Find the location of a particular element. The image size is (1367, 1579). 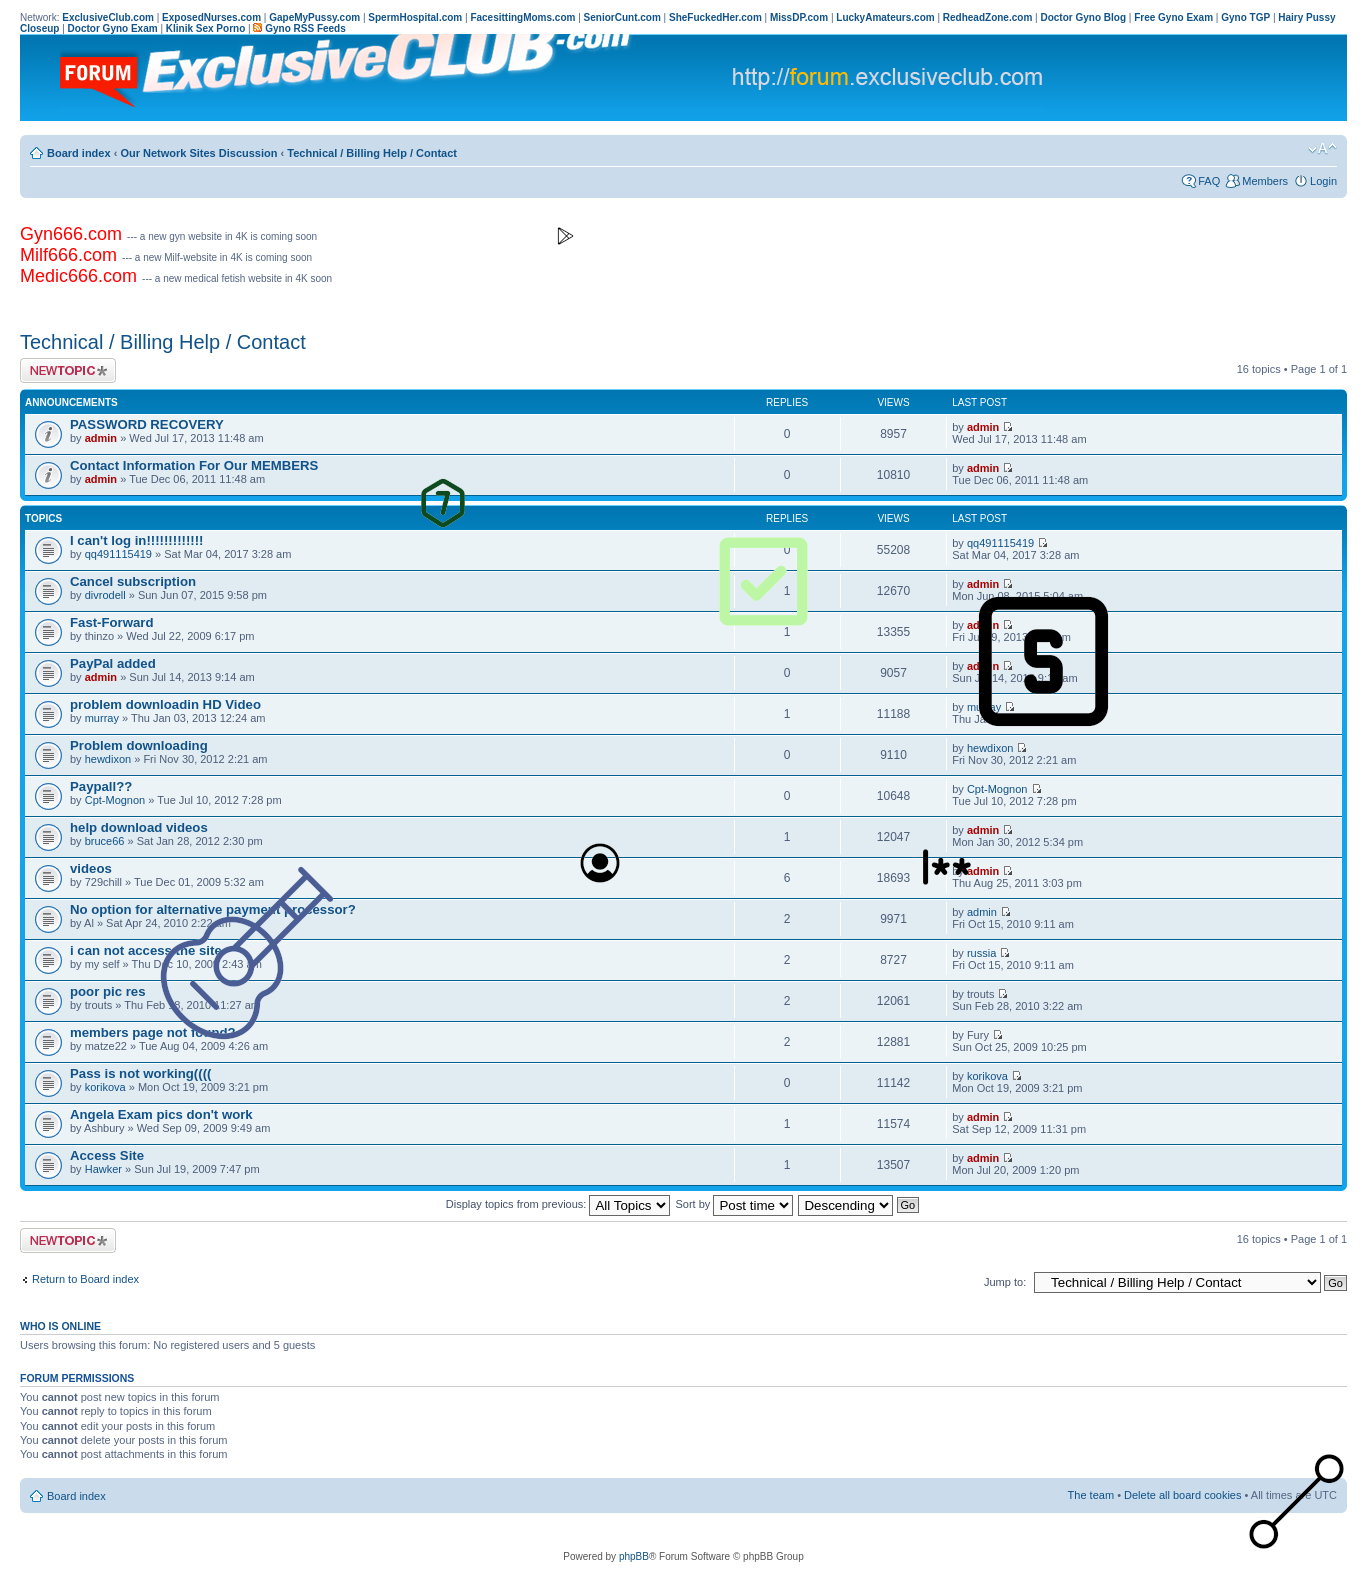

view your profile is located at coordinates (600, 863).